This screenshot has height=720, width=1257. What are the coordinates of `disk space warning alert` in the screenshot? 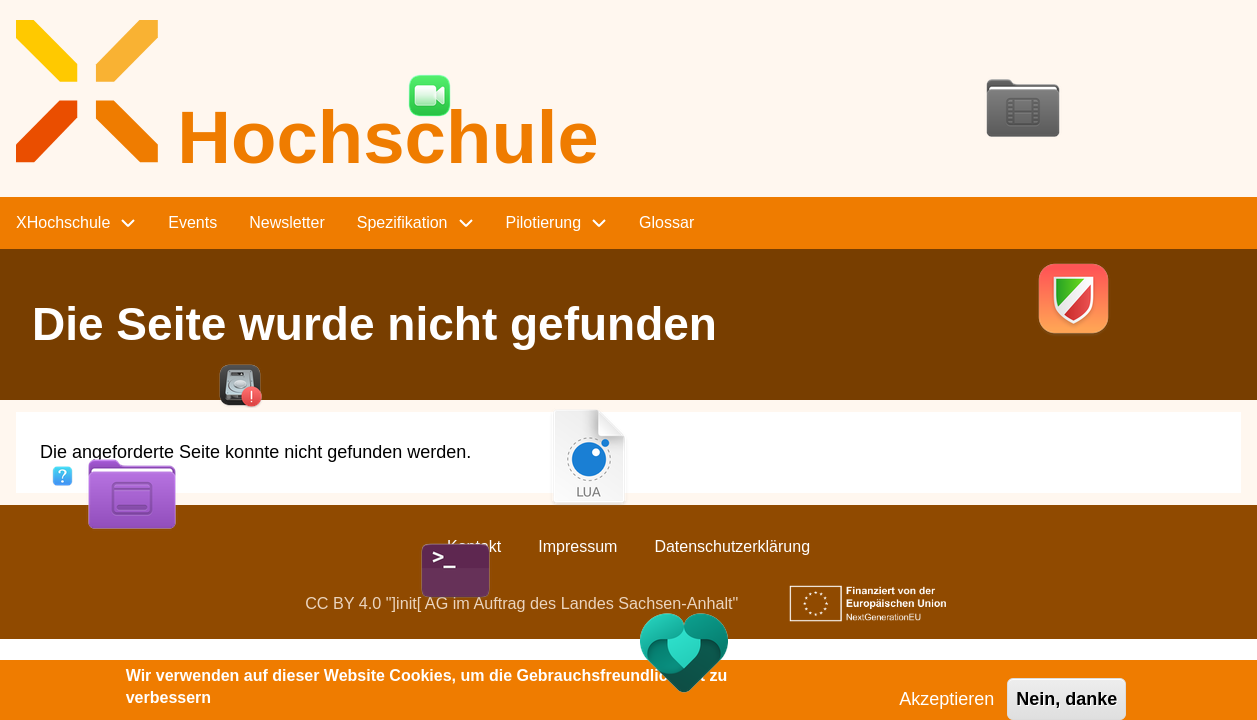 It's located at (240, 385).